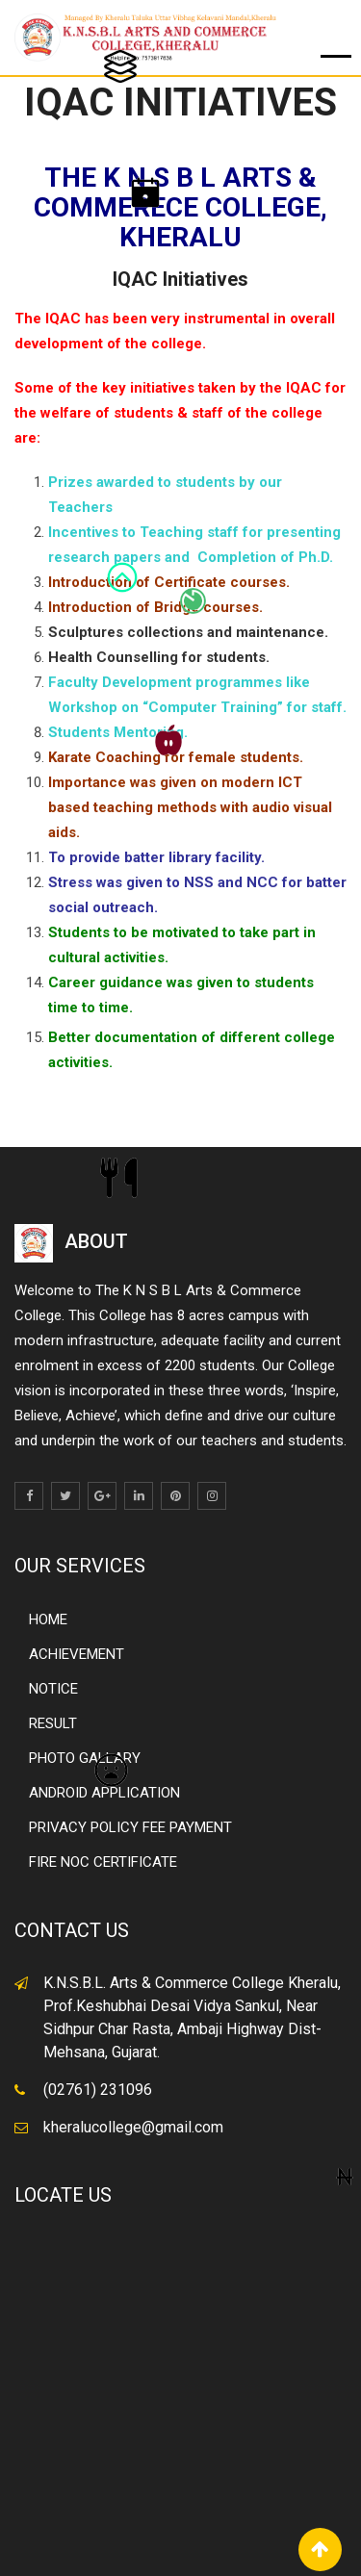 This screenshot has height=2576, width=361. What do you see at coordinates (120, 66) in the screenshot?
I see `toggle layer visibility in an editor` at bounding box center [120, 66].